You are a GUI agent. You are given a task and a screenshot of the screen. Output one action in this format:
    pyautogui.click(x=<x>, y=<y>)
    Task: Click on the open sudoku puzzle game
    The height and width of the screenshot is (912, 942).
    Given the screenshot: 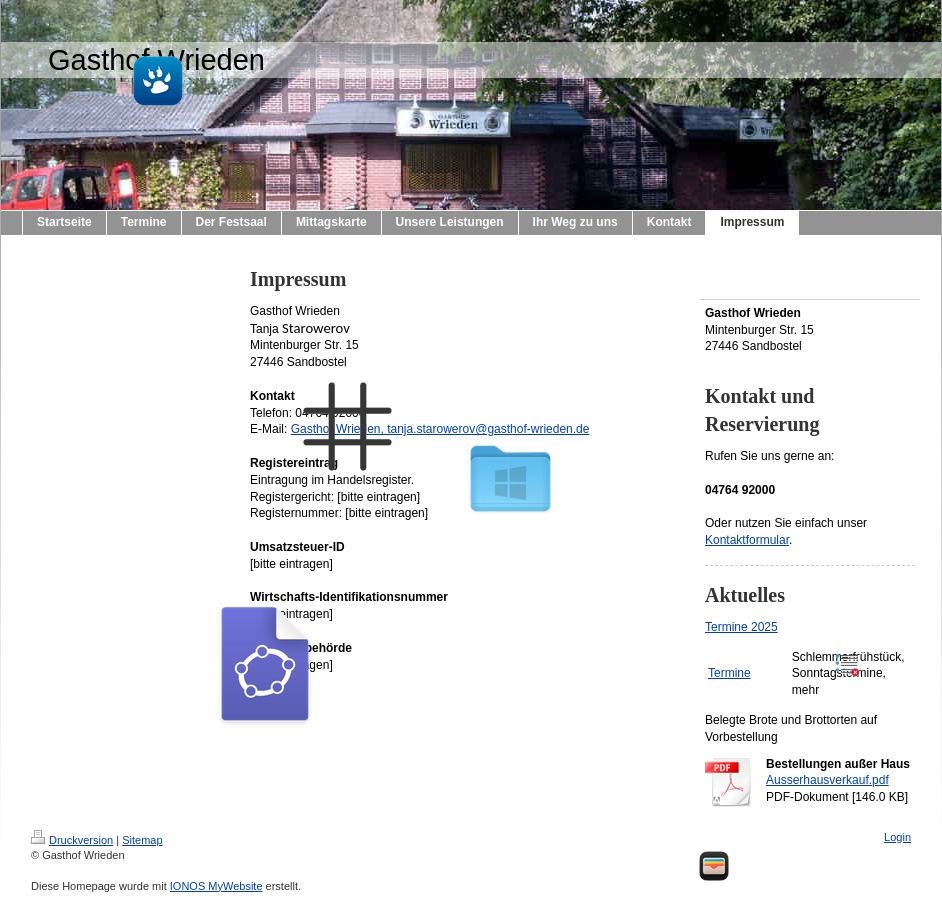 What is the action you would take?
    pyautogui.click(x=347, y=426)
    